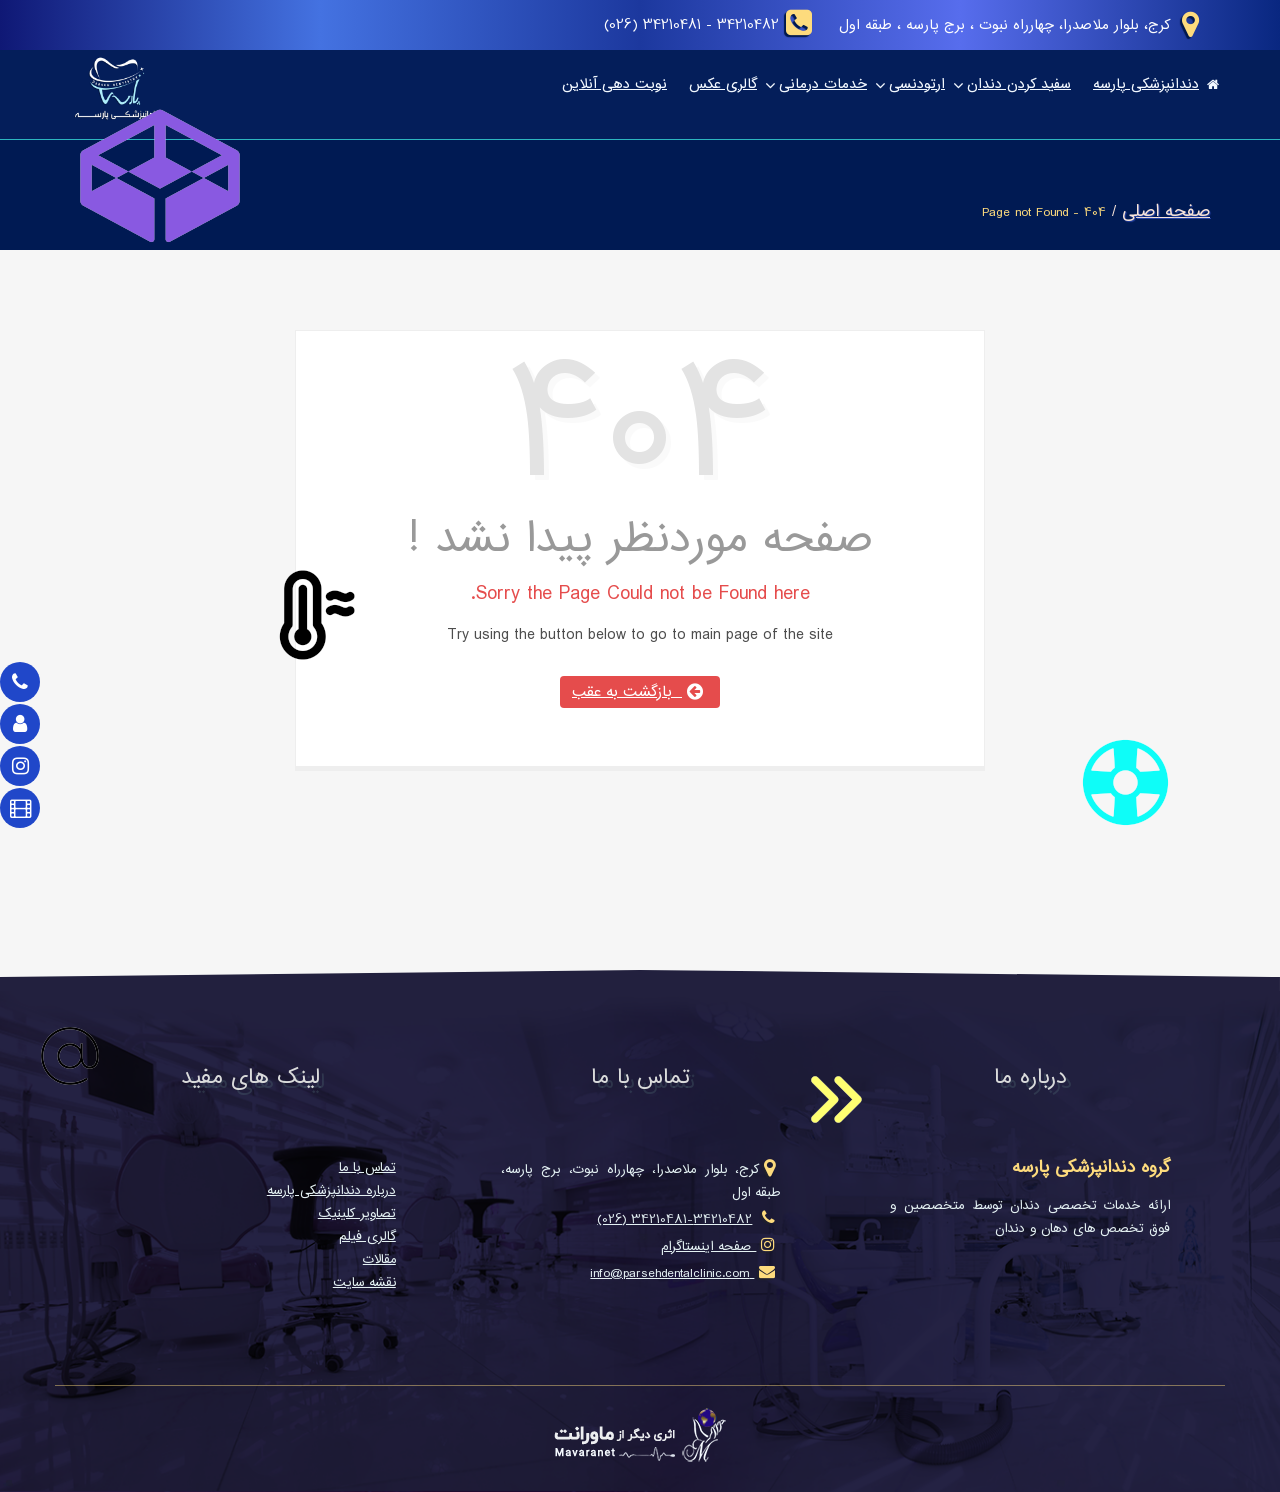  Describe the element at coordinates (70, 1056) in the screenshot. I see `mention a user in a post or comment` at that location.